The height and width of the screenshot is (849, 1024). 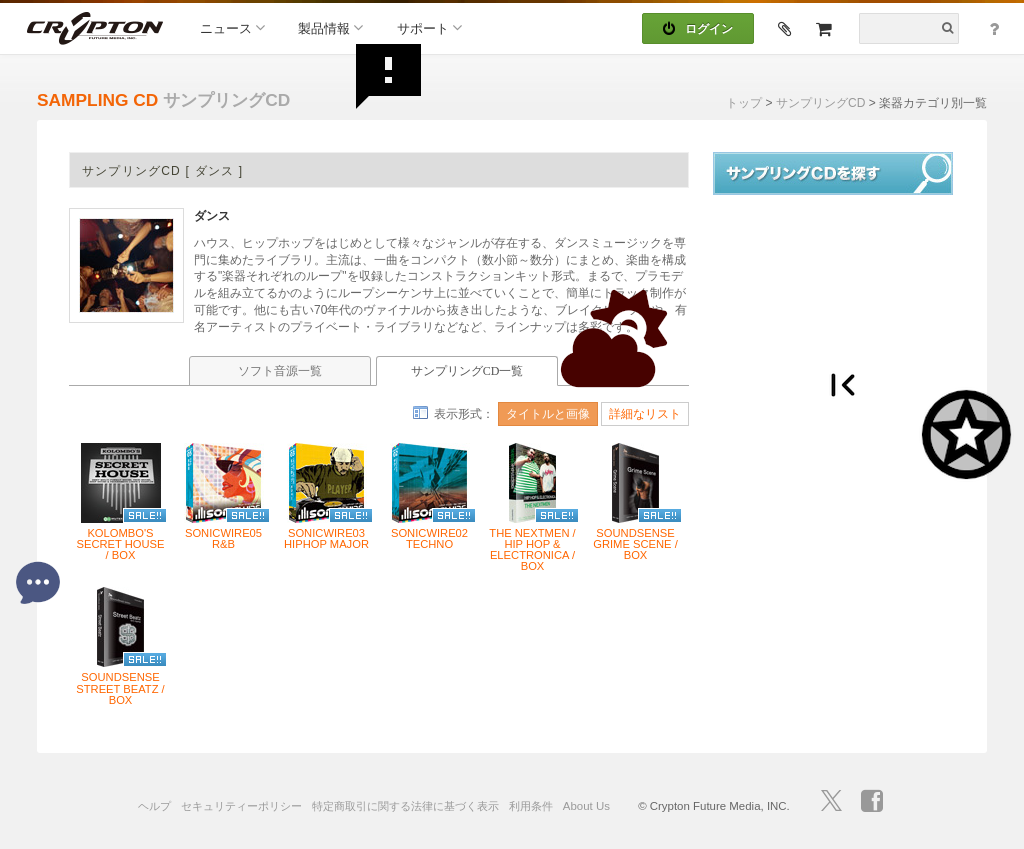 I want to click on view current weather conditions, so click(x=614, y=340).